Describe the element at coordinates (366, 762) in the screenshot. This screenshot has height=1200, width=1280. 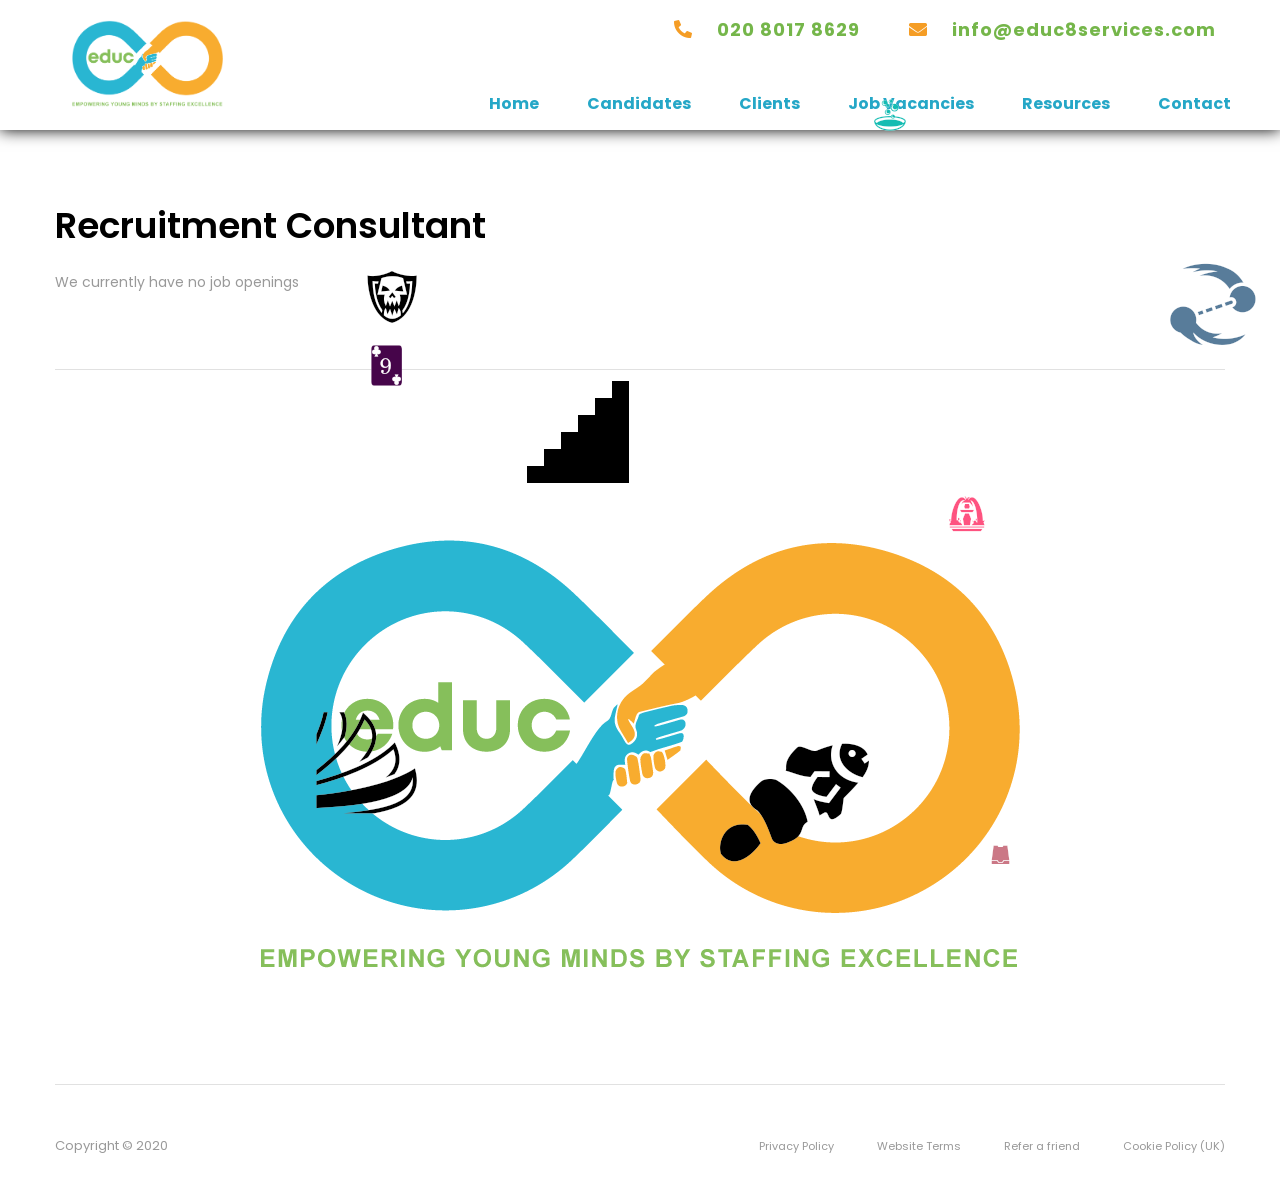
I see `indicates a slashing or cutting attack ability` at that location.